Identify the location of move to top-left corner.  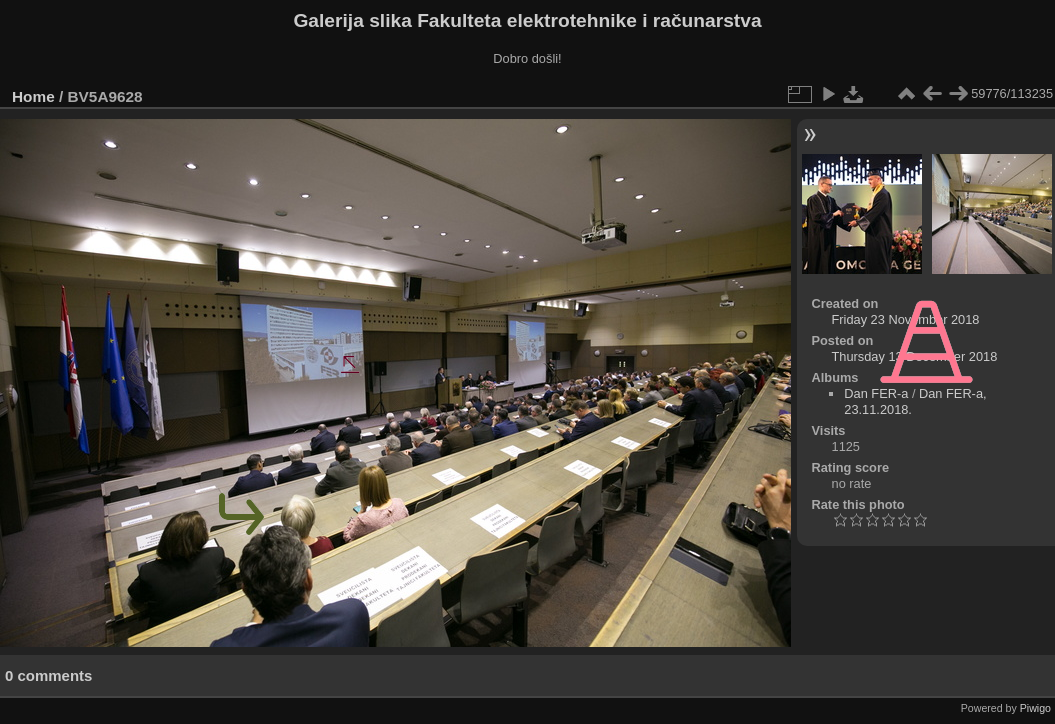
(349, 364).